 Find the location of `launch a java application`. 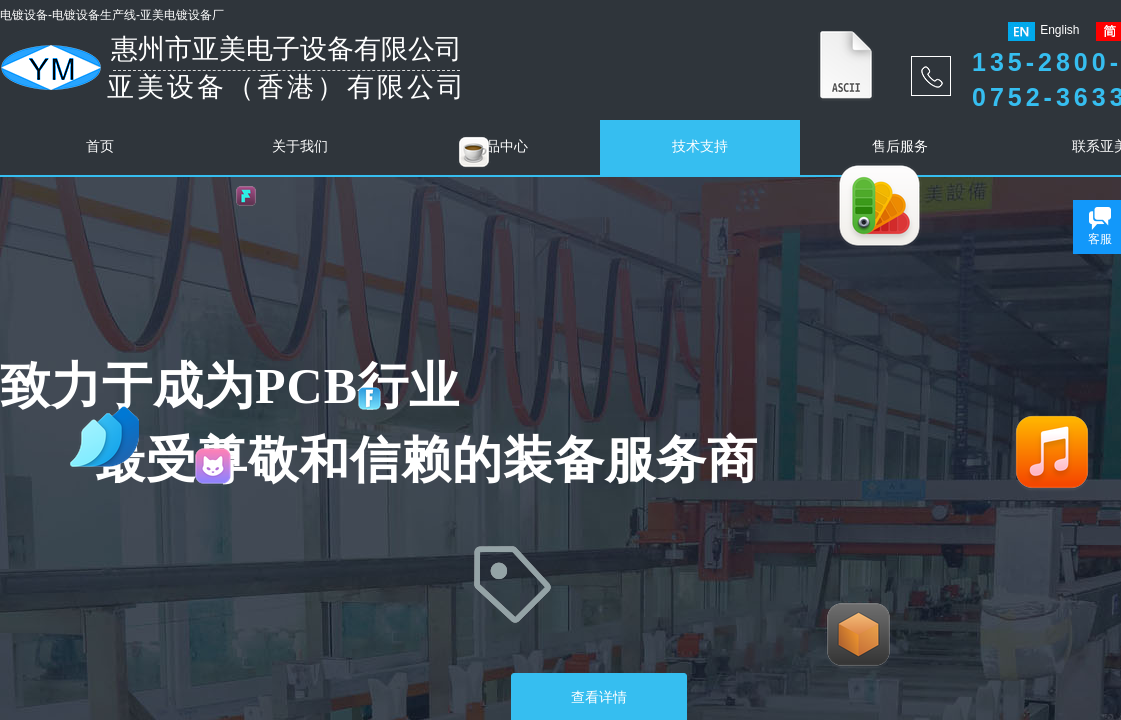

launch a java application is located at coordinates (474, 152).